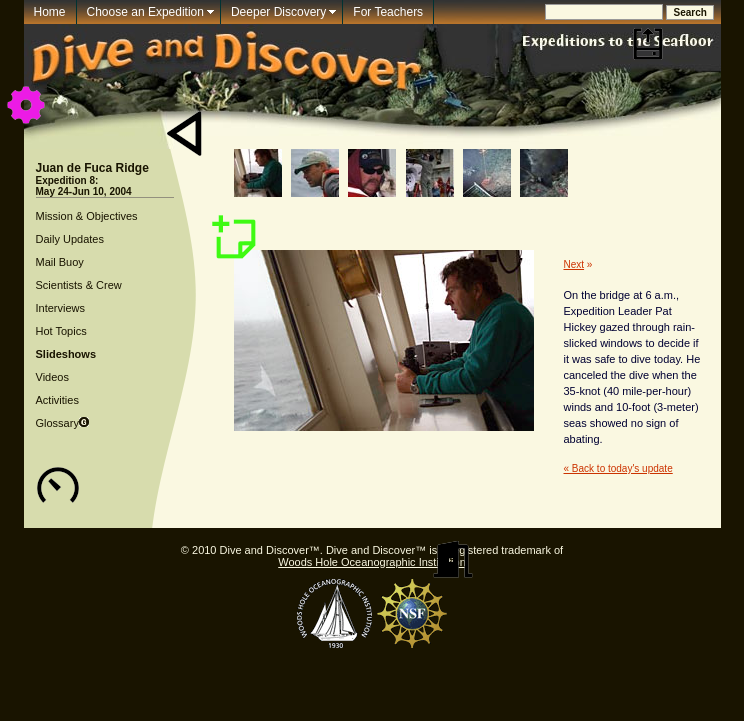 This screenshot has height=721, width=744. I want to click on create a new sticky note, so click(236, 239).